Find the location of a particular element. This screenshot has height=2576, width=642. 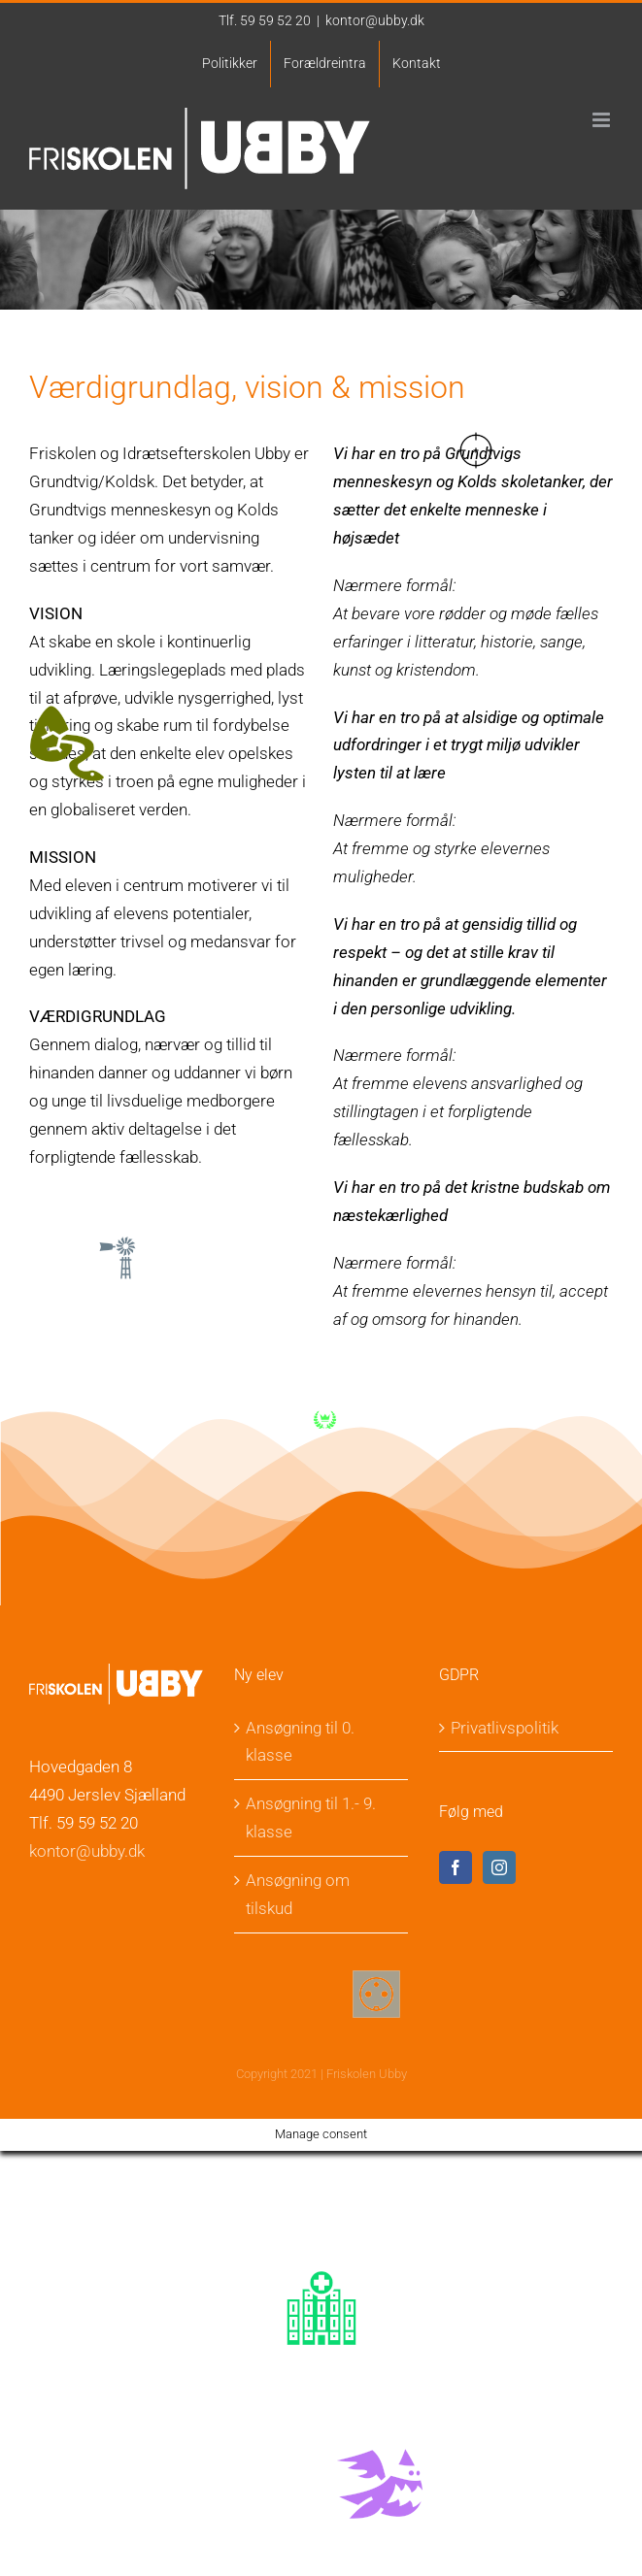

view achievements or awards is located at coordinates (324, 1419).